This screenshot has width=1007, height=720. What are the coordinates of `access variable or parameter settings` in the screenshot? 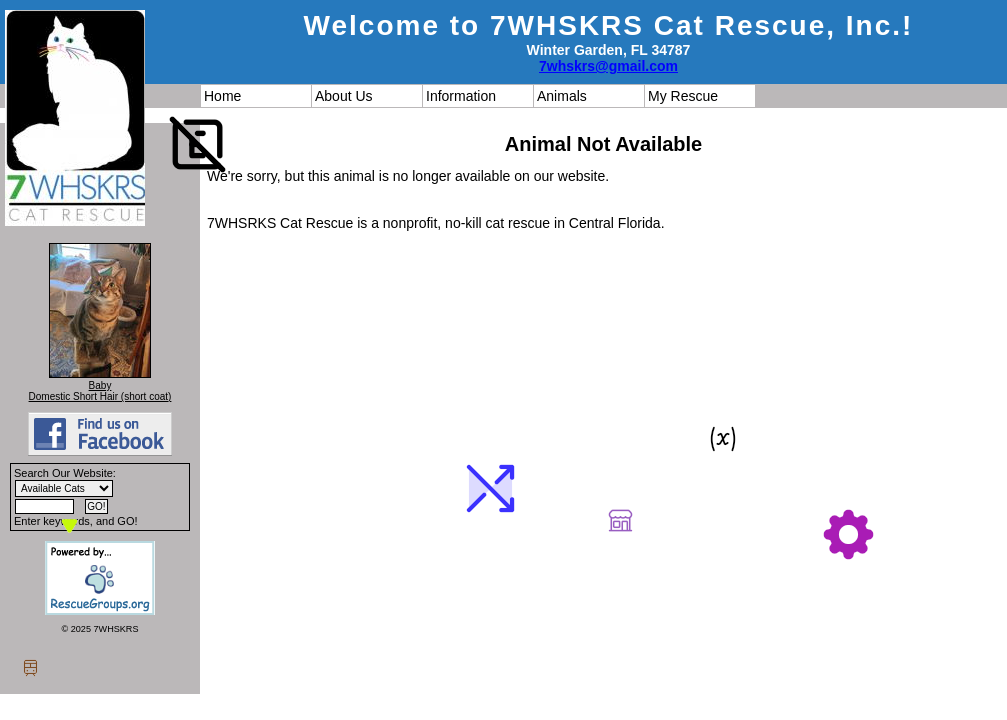 It's located at (723, 439).